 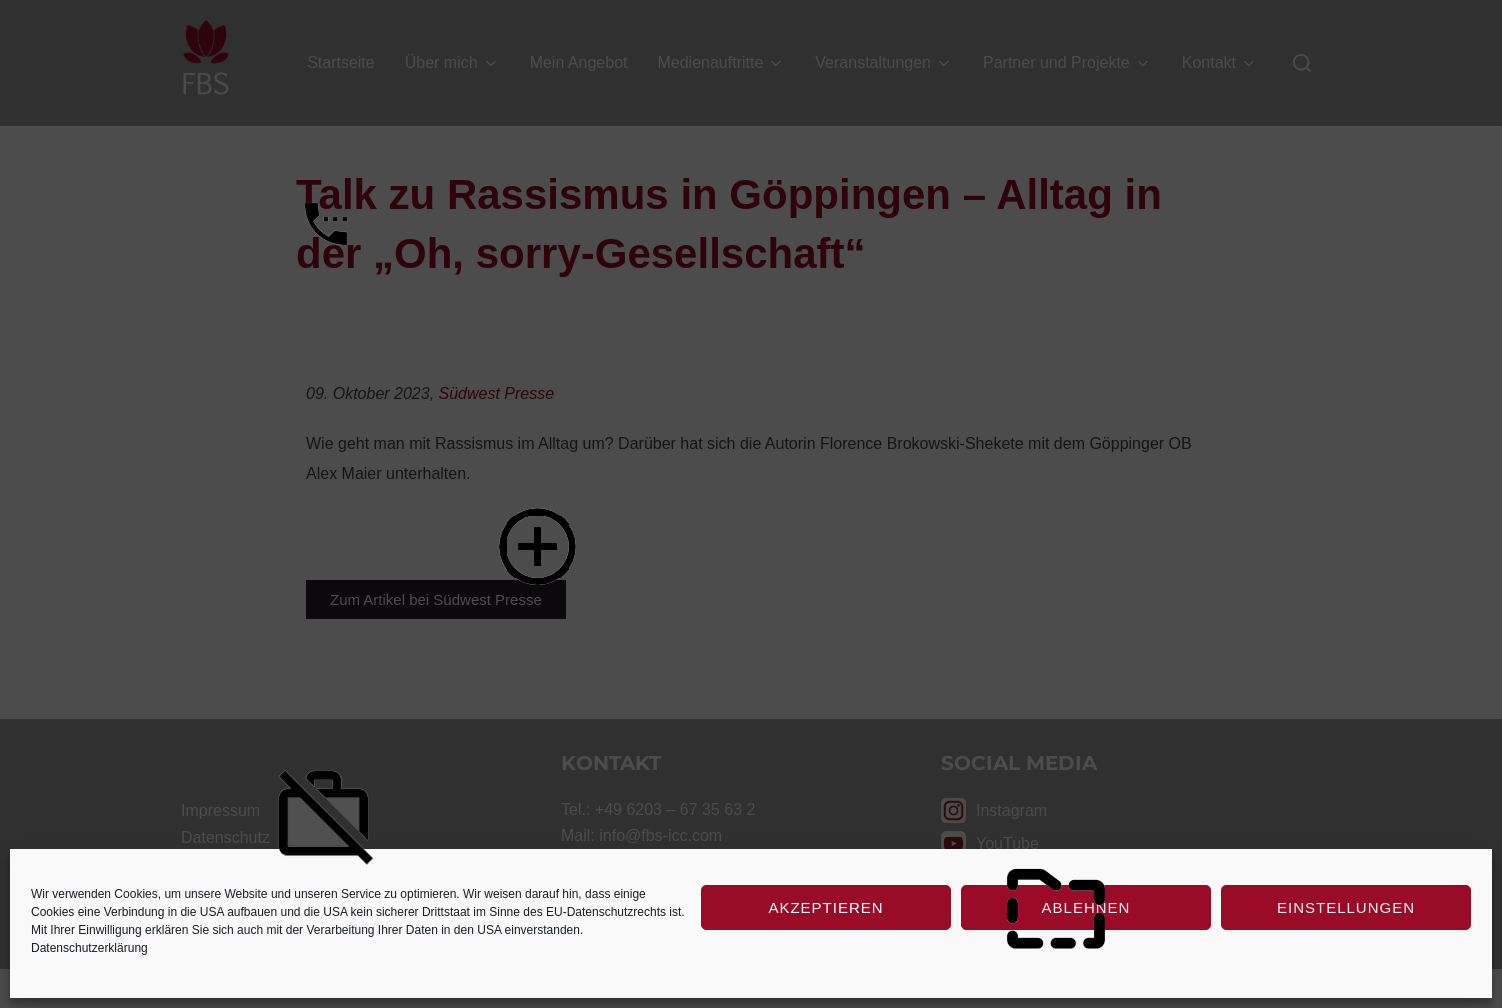 I want to click on add a new item, so click(x=537, y=546).